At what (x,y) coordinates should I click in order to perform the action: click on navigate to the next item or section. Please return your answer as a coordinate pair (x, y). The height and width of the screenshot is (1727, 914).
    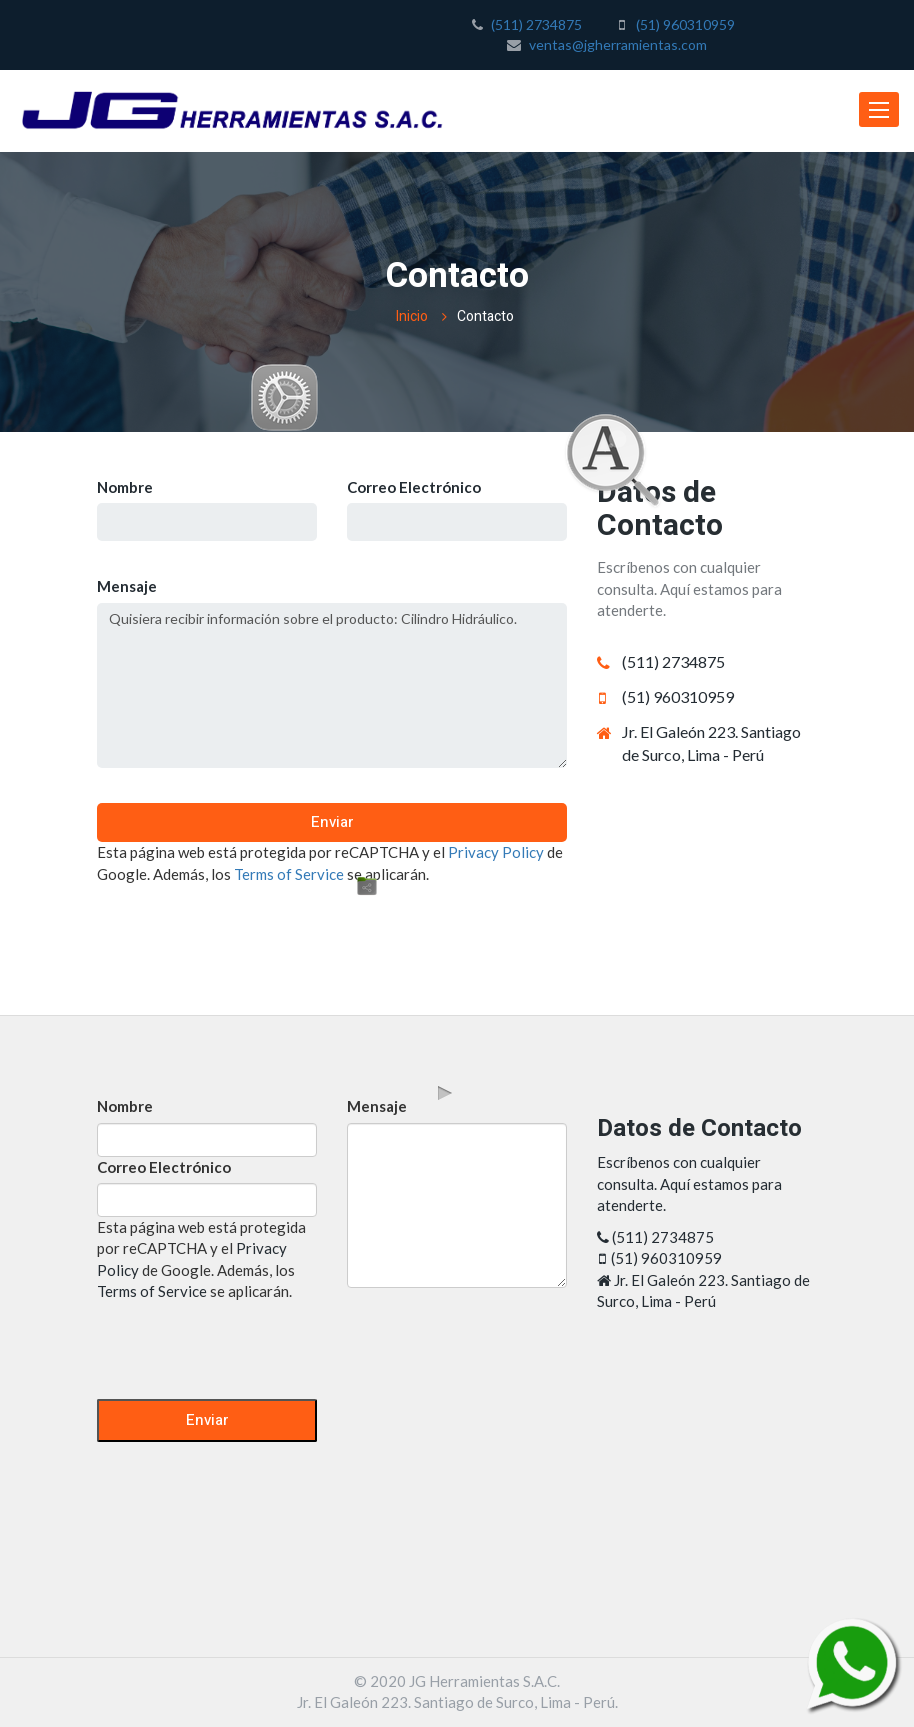
    Looking at the image, I should click on (446, 1094).